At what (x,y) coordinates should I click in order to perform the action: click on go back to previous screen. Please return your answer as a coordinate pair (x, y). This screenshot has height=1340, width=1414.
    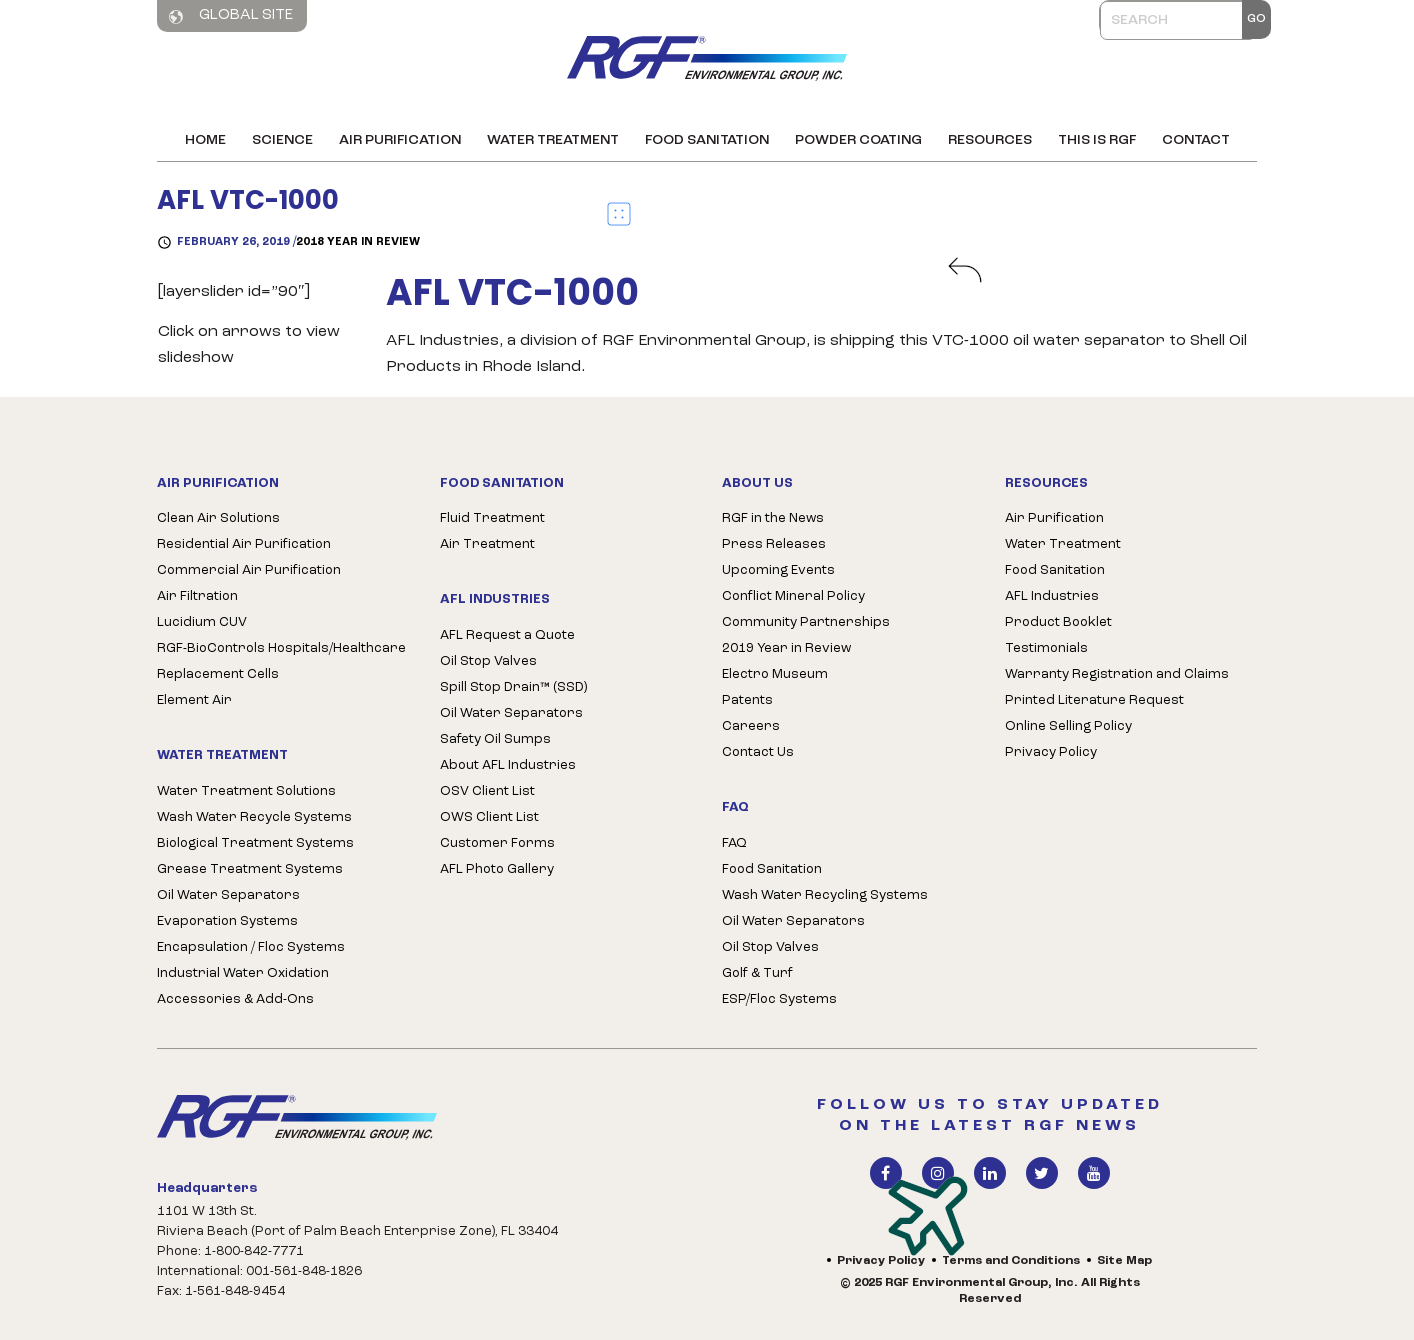
    Looking at the image, I should click on (965, 270).